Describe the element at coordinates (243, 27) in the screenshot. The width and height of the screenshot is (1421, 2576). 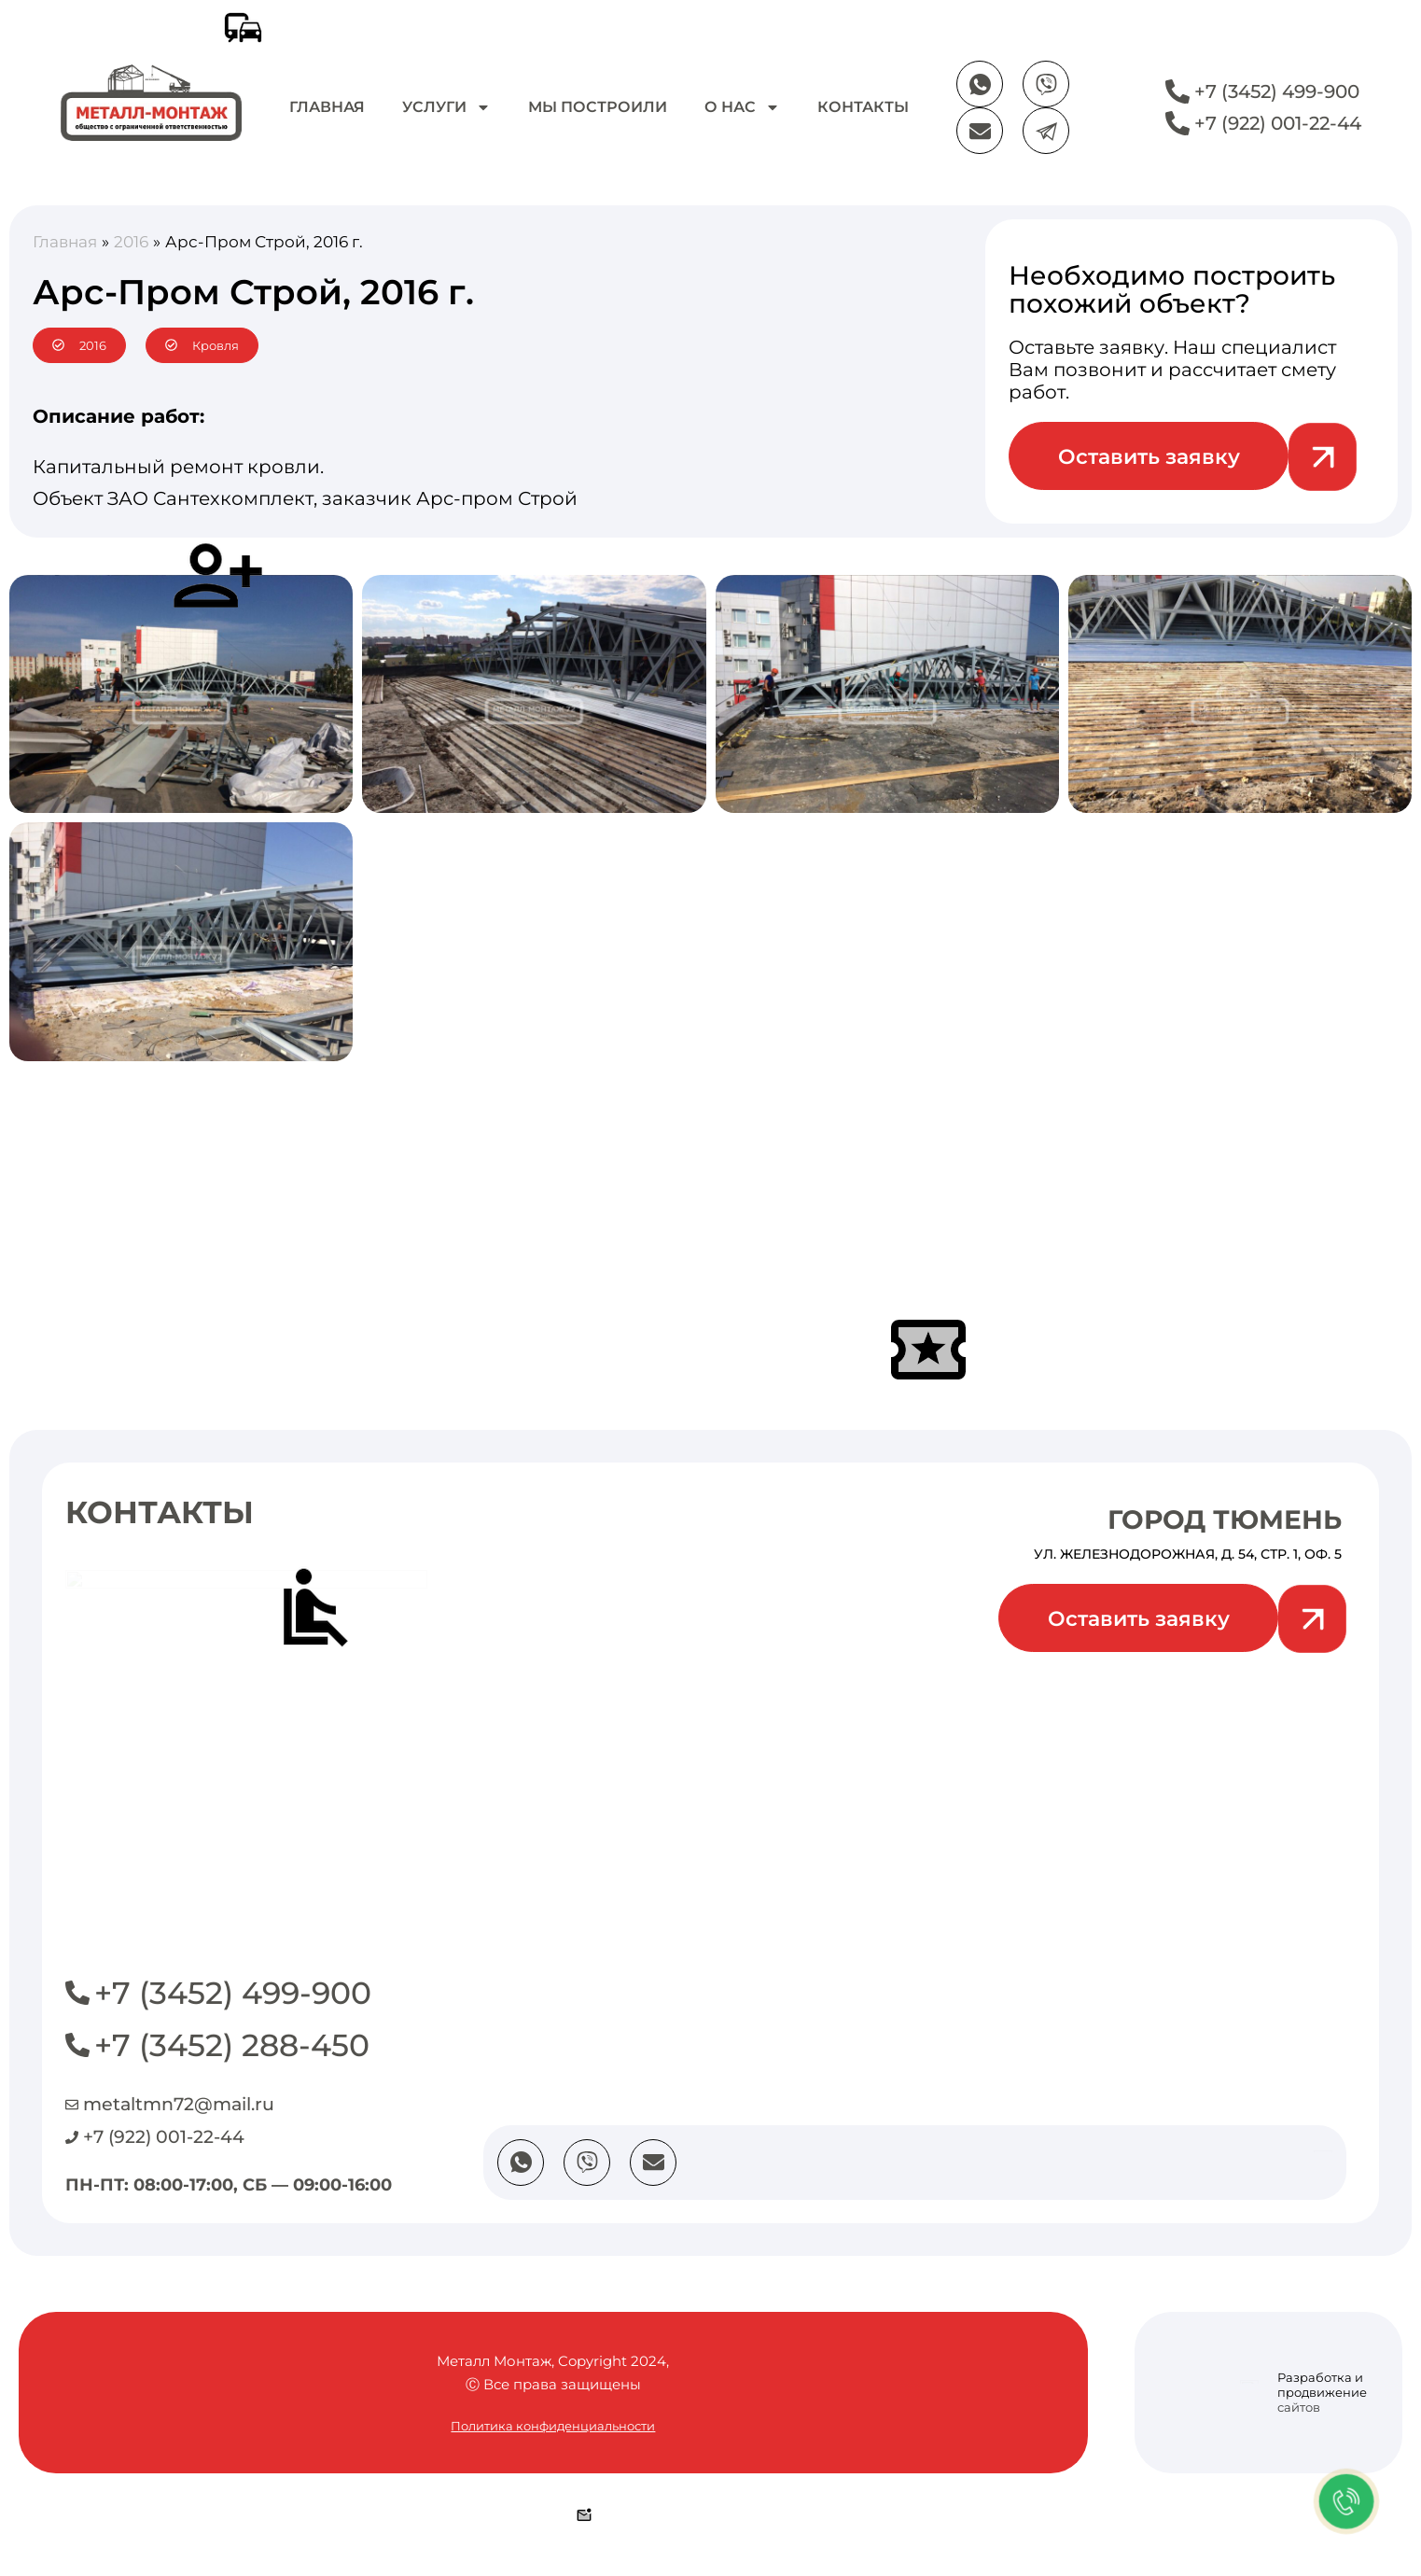
I see `view commute options and routes` at that location.